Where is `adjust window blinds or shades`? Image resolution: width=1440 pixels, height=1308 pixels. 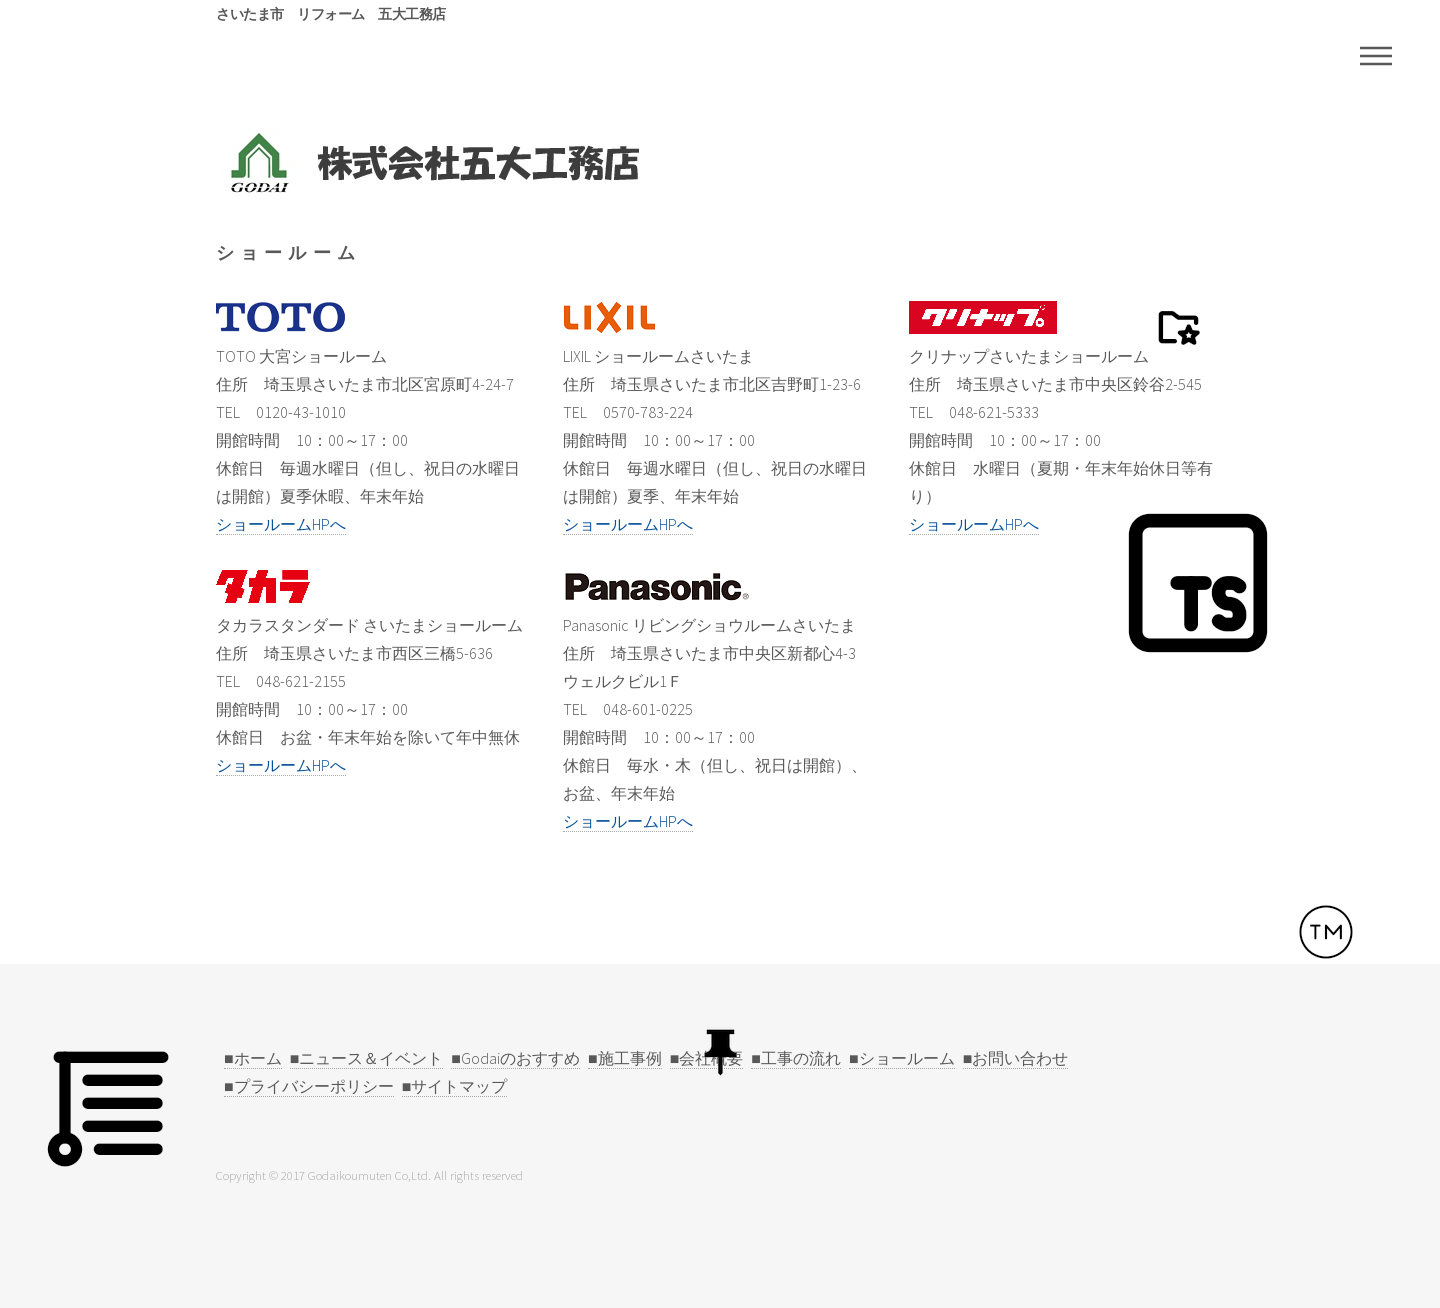
adjust window blinds or shades is located at coordinates (111, 1109).